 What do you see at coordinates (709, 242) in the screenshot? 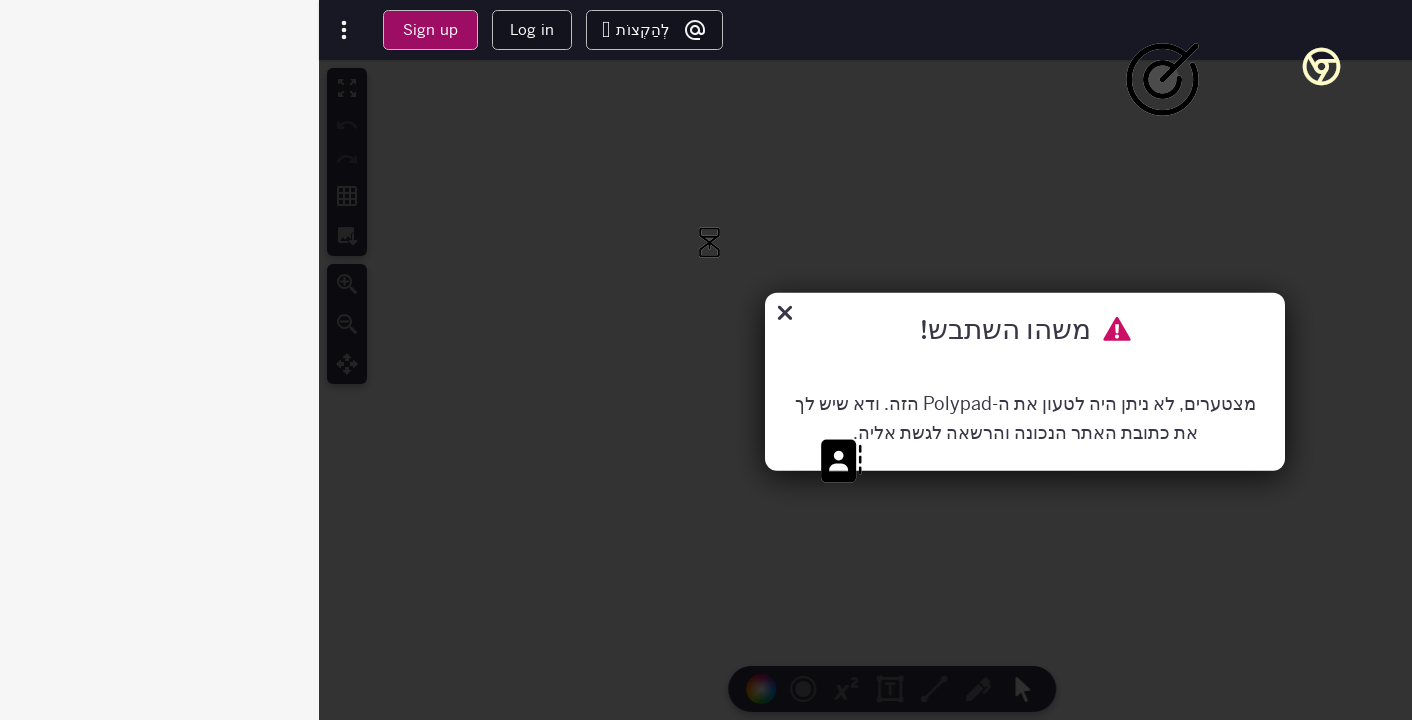
I see `indicates a task or process in progress` at bounding box center [709, 242].